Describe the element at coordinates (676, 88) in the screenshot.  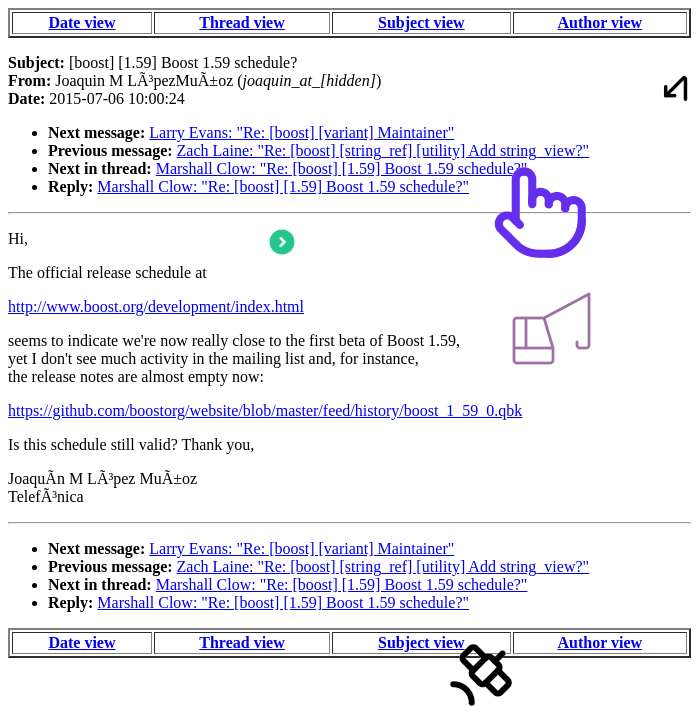
I see `make a sharp left turn in navigation` at that location.